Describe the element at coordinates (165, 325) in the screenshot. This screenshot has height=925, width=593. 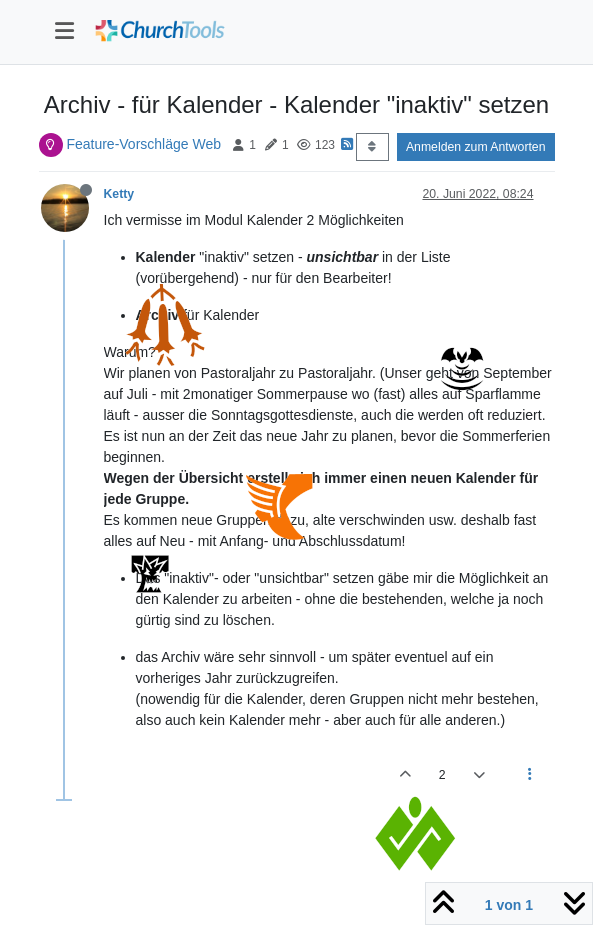
I see `cantua flower icon for botanical or nature-themed game element` at that location.